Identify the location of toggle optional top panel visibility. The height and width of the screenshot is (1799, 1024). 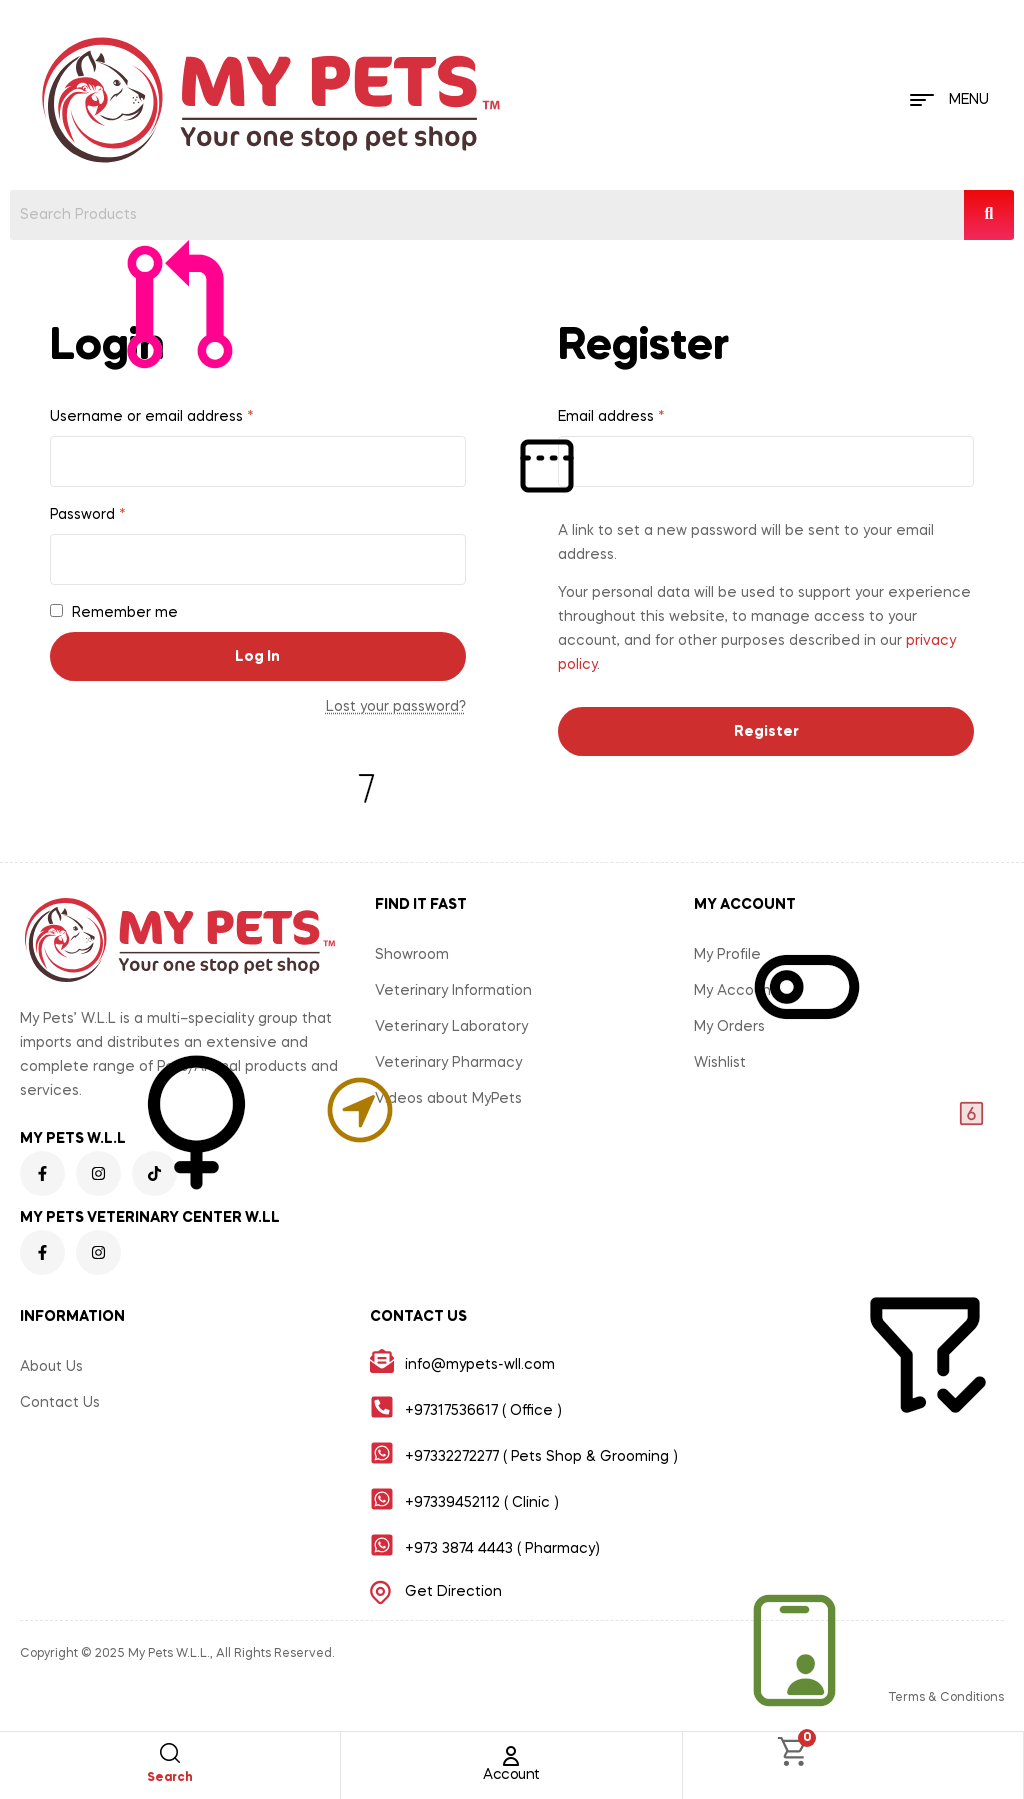
(547, 466).